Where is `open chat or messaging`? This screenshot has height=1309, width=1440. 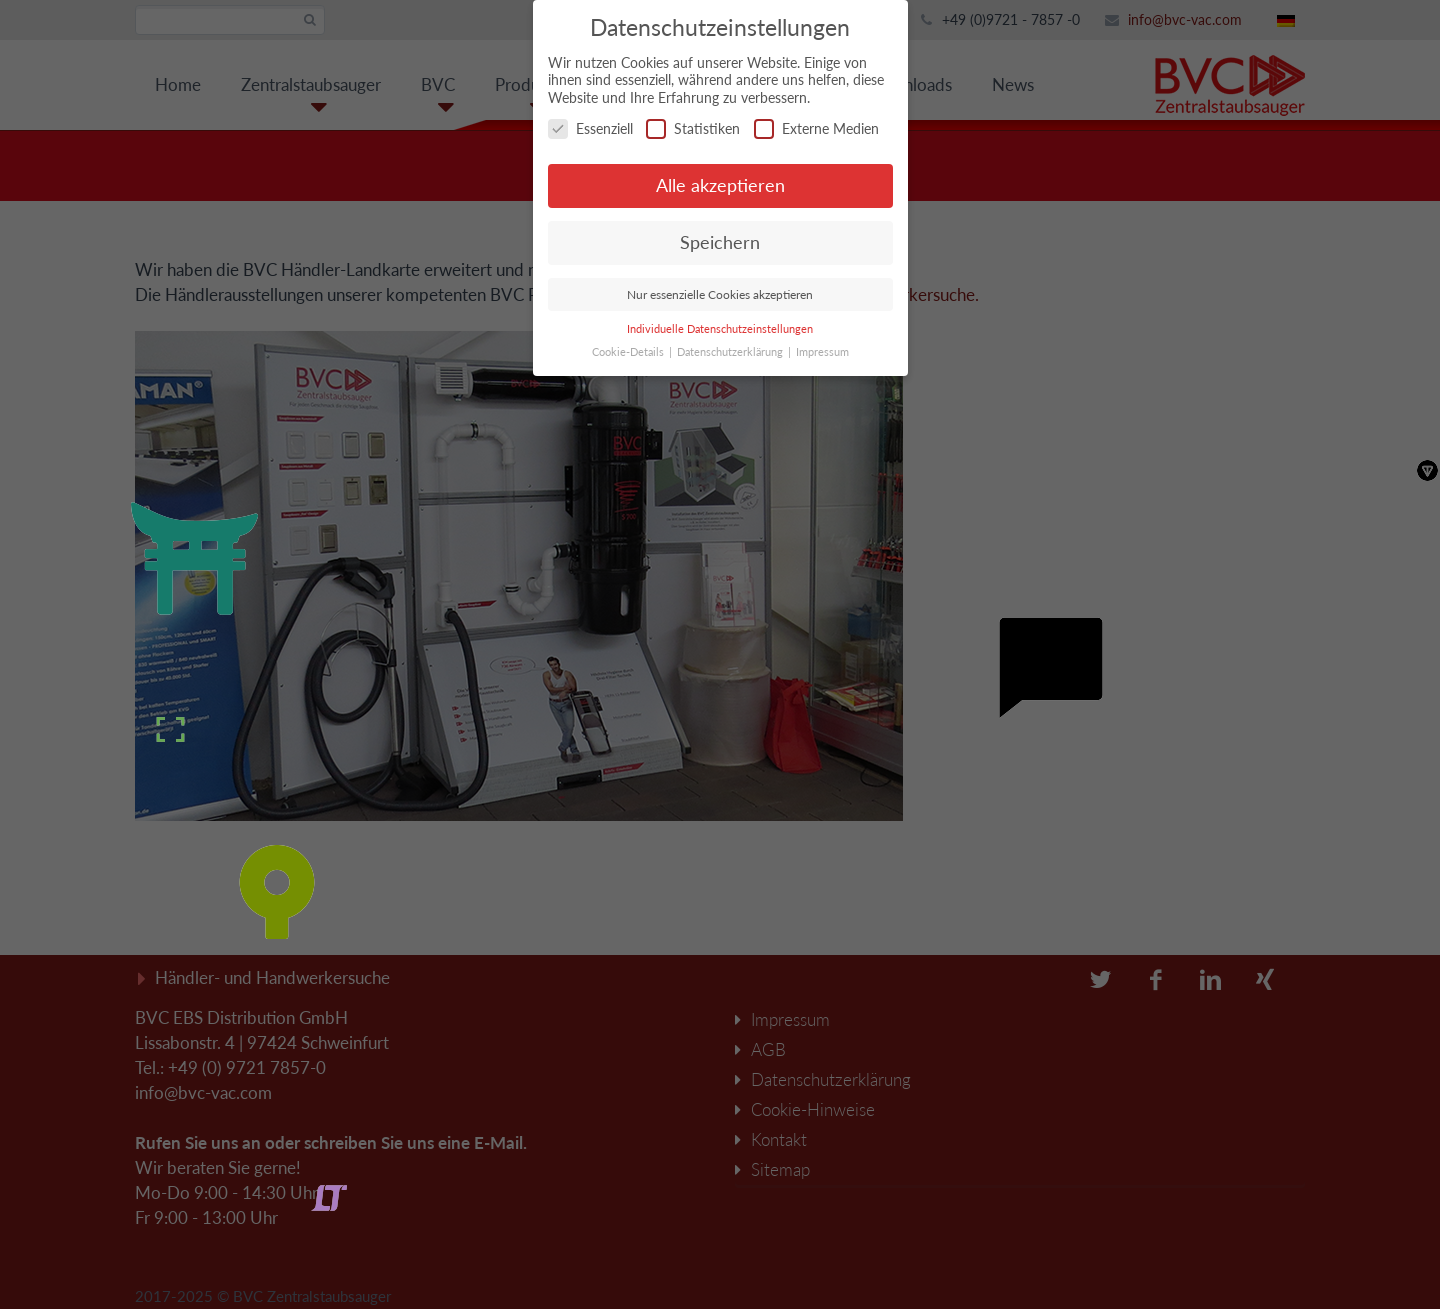
open chat or messaging is located at coordinates (1051, 664).